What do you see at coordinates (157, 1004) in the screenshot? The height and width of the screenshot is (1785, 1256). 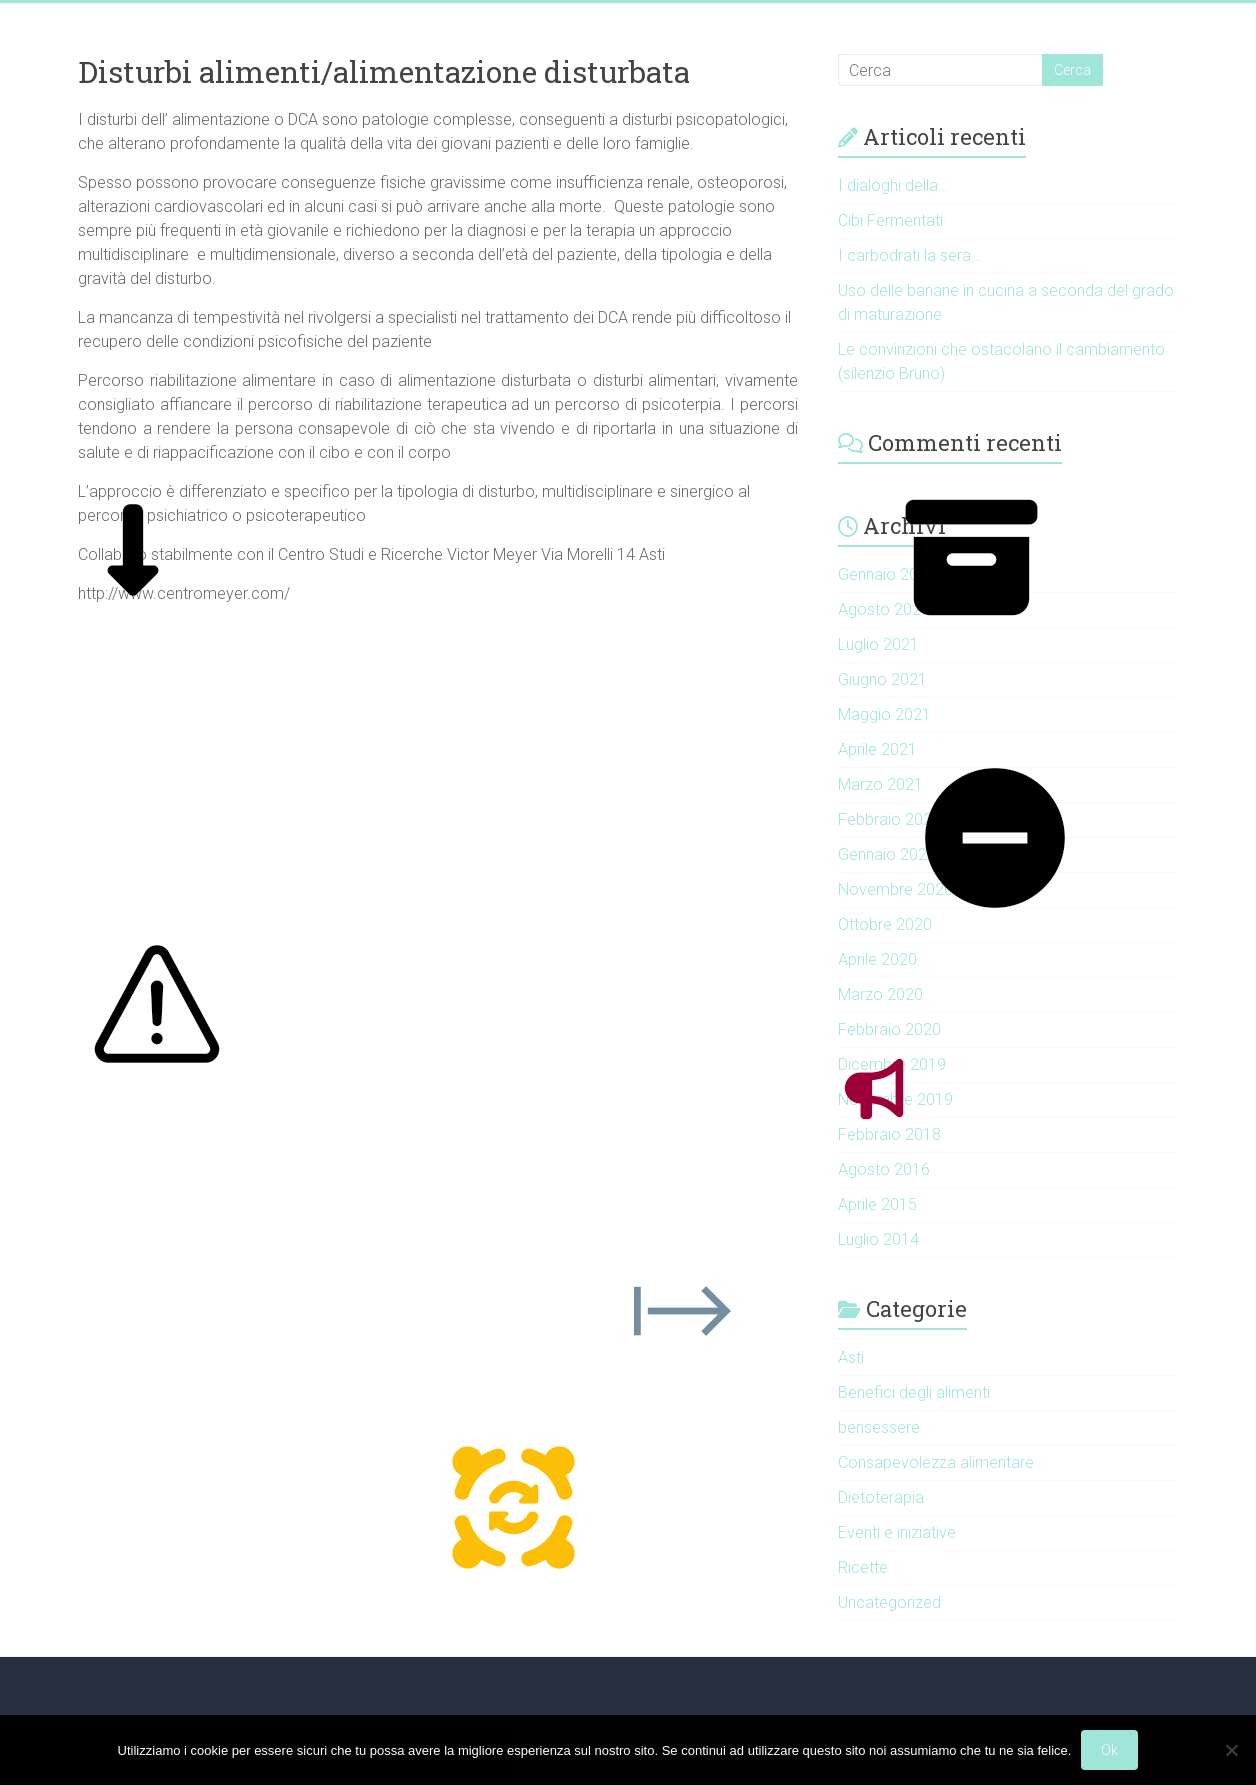 I see `indicates a warning or caution state` at bounding box center [157, 1004].